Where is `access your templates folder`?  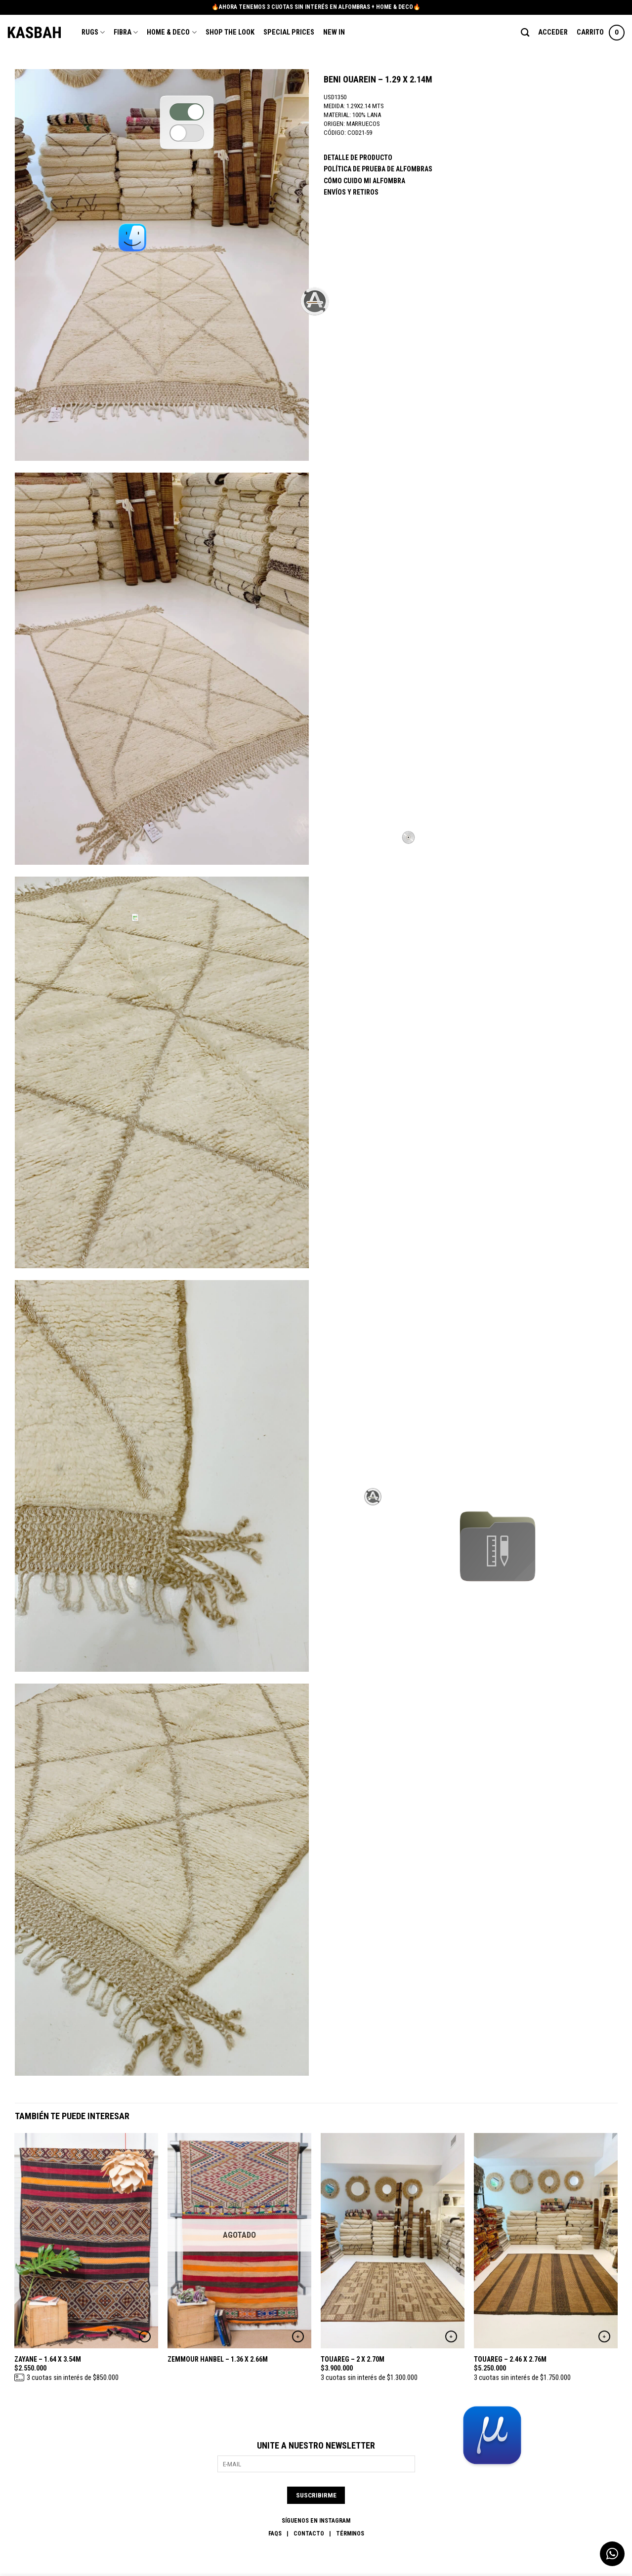 access your templates folder is located at coordinates (498, 1546).